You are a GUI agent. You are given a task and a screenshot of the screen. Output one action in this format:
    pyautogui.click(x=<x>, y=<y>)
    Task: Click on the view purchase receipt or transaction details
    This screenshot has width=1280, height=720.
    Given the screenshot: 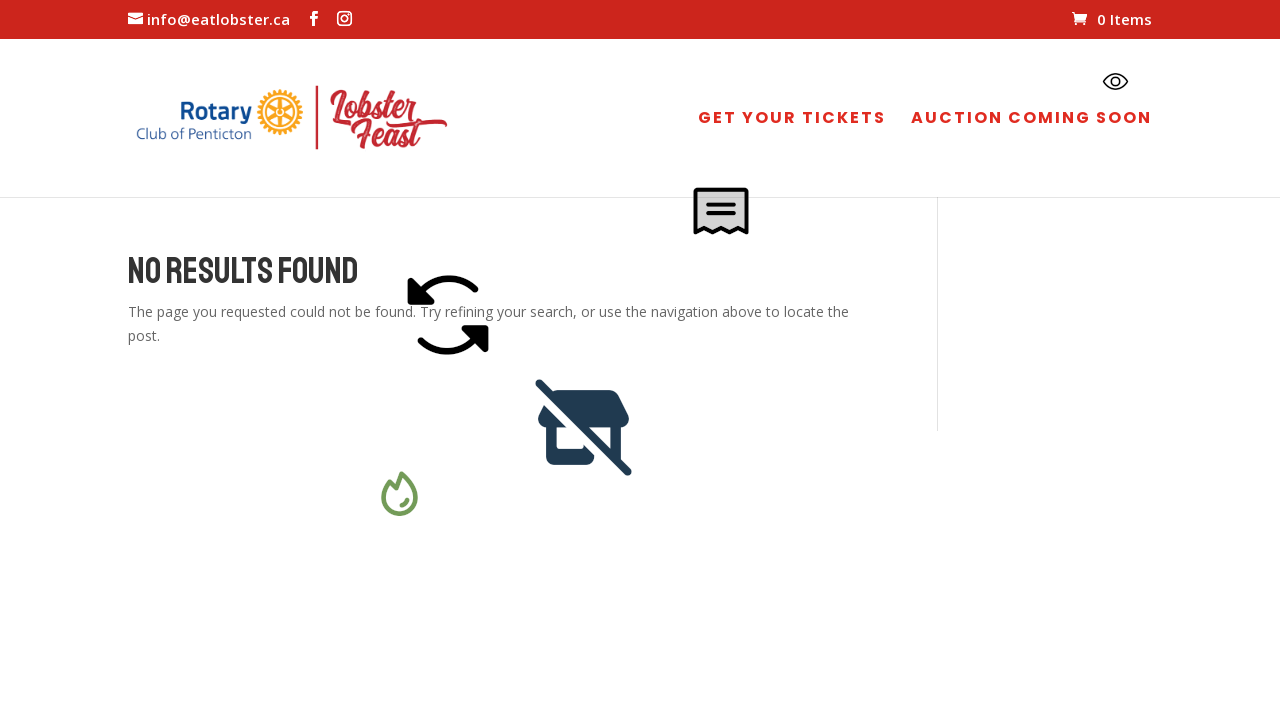 What is the action you would take?
    pyautogui.click(x=721, y=211)
    